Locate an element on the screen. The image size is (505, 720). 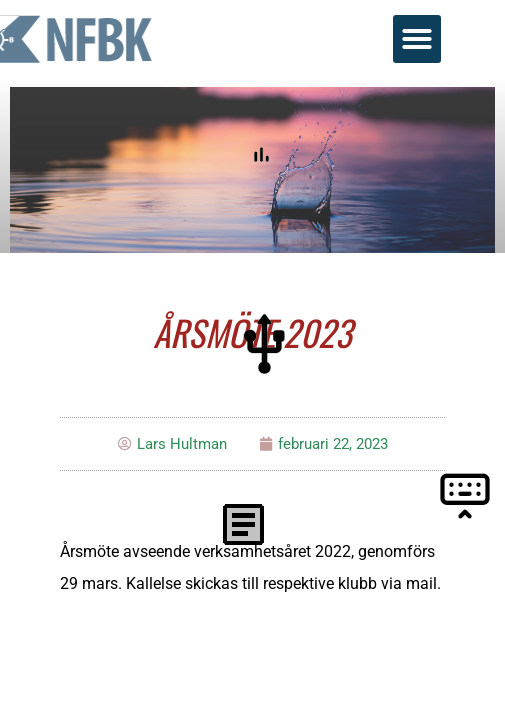
connect a USB device is located at coordinates (264, 344).